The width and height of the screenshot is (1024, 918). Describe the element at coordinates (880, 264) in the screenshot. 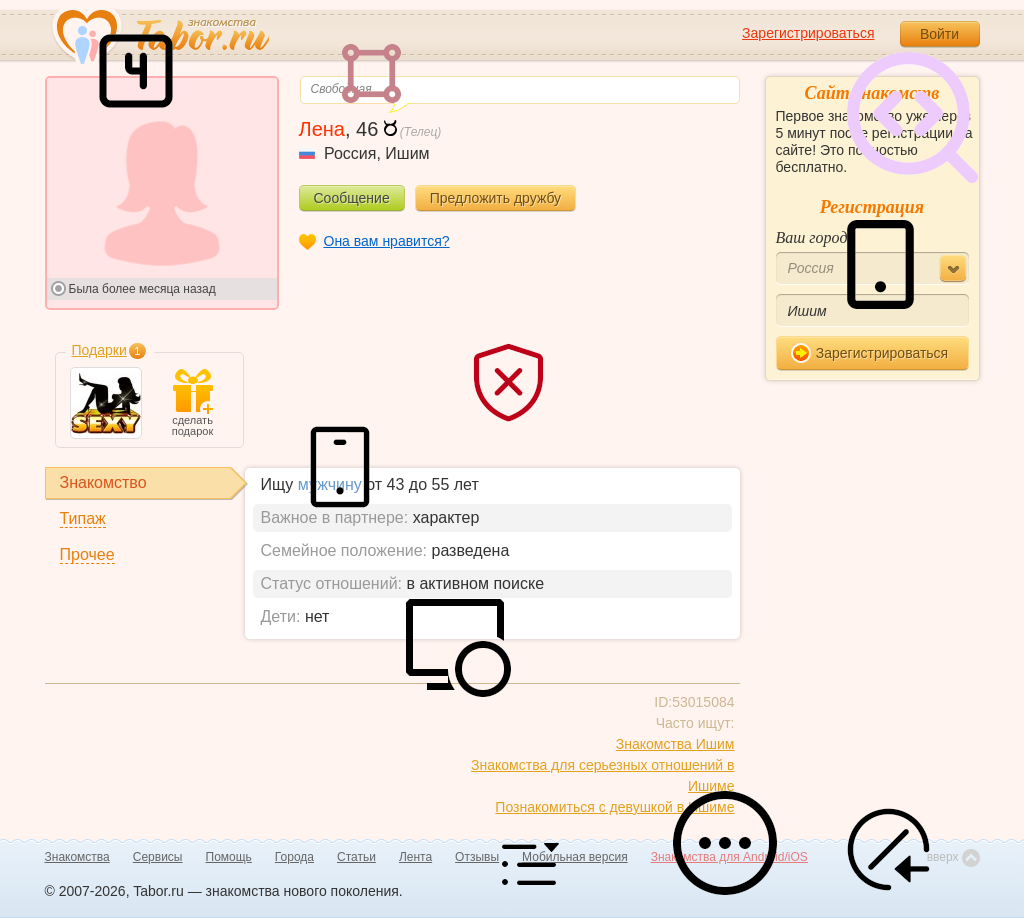

I see `switch to mobile view` at that location.